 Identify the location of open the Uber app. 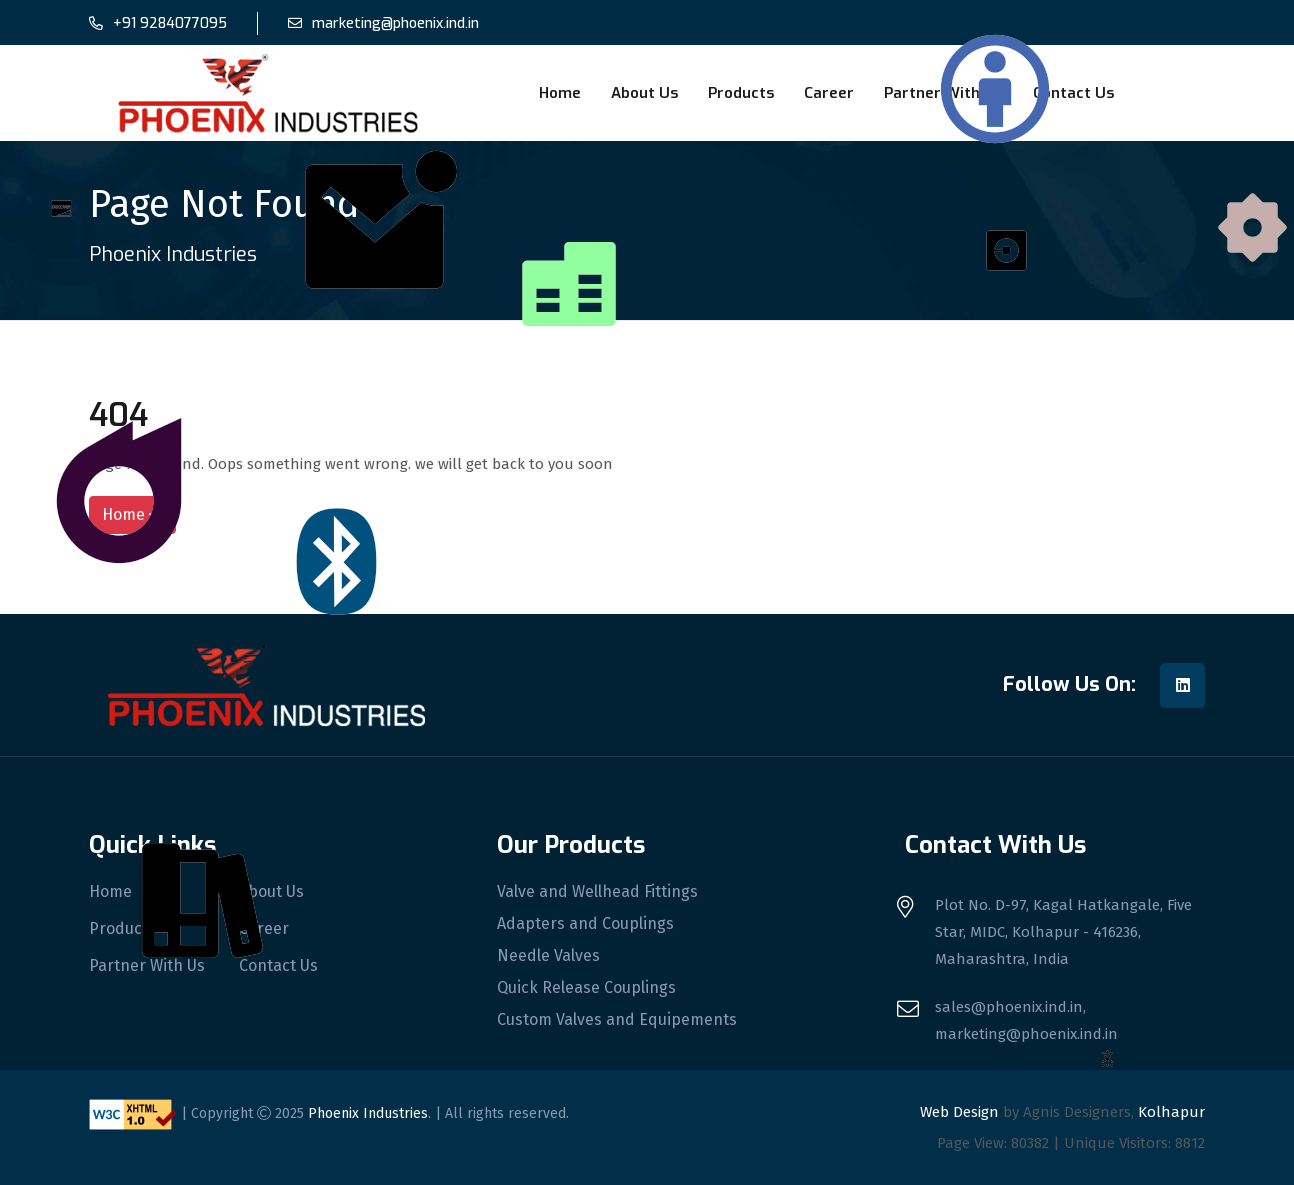
(1006, 250).